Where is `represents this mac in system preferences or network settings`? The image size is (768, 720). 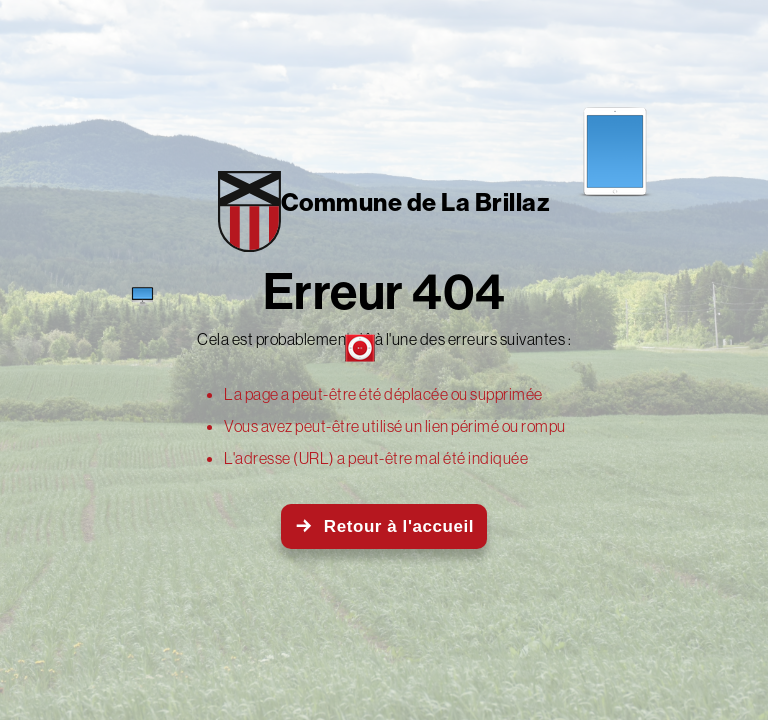
represents this mac in system preferences or network settings is located at coordinates (142, 293).